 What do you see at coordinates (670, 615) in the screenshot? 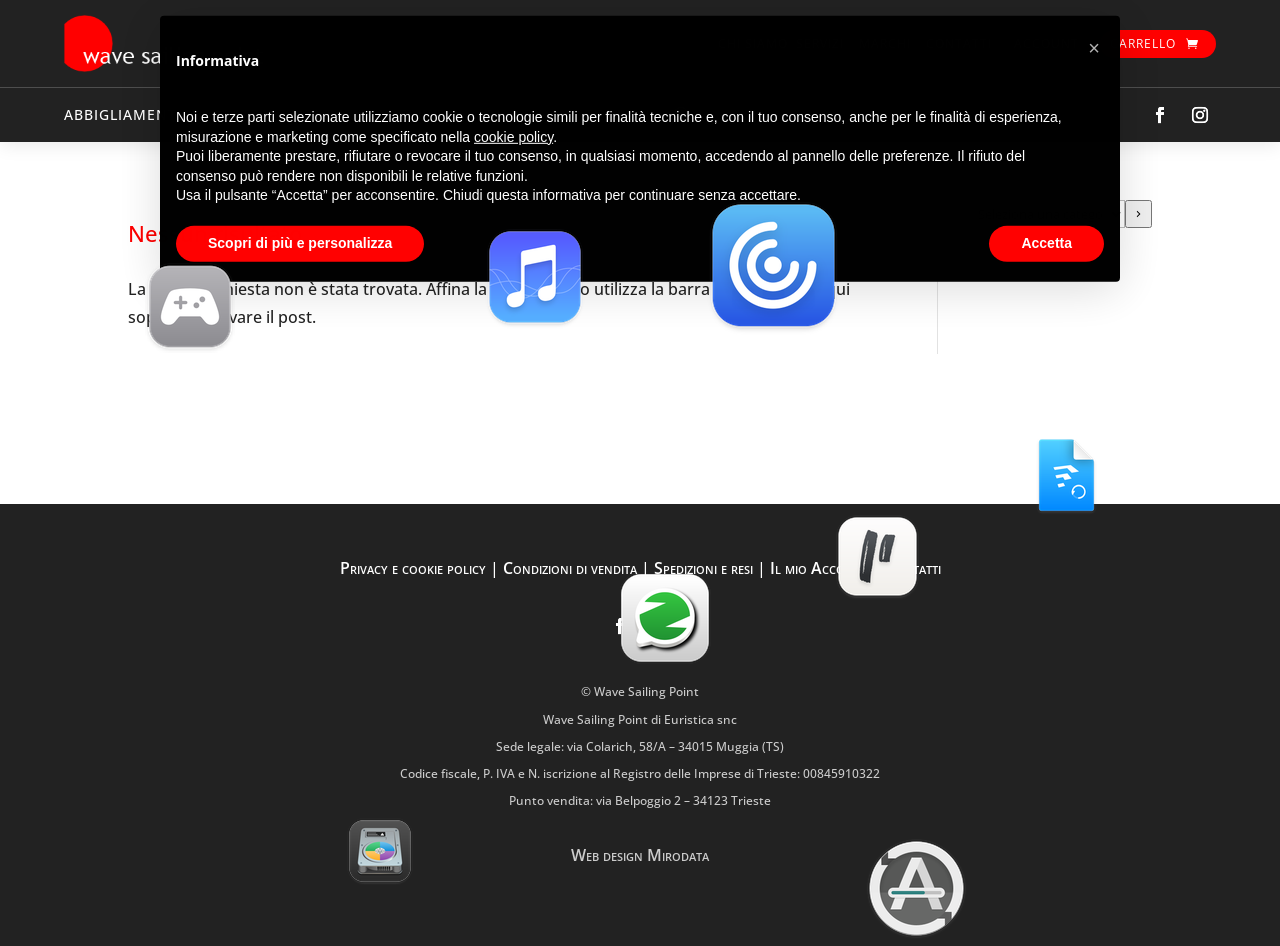
I see `open zapzap messaging app` at bounding box center [670, 615].